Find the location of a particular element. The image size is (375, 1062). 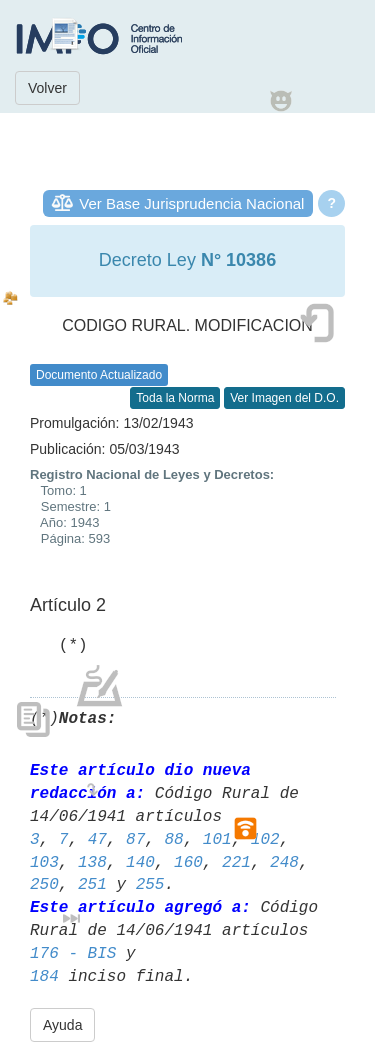

skip to the next track is located at coordinates (71, 918).